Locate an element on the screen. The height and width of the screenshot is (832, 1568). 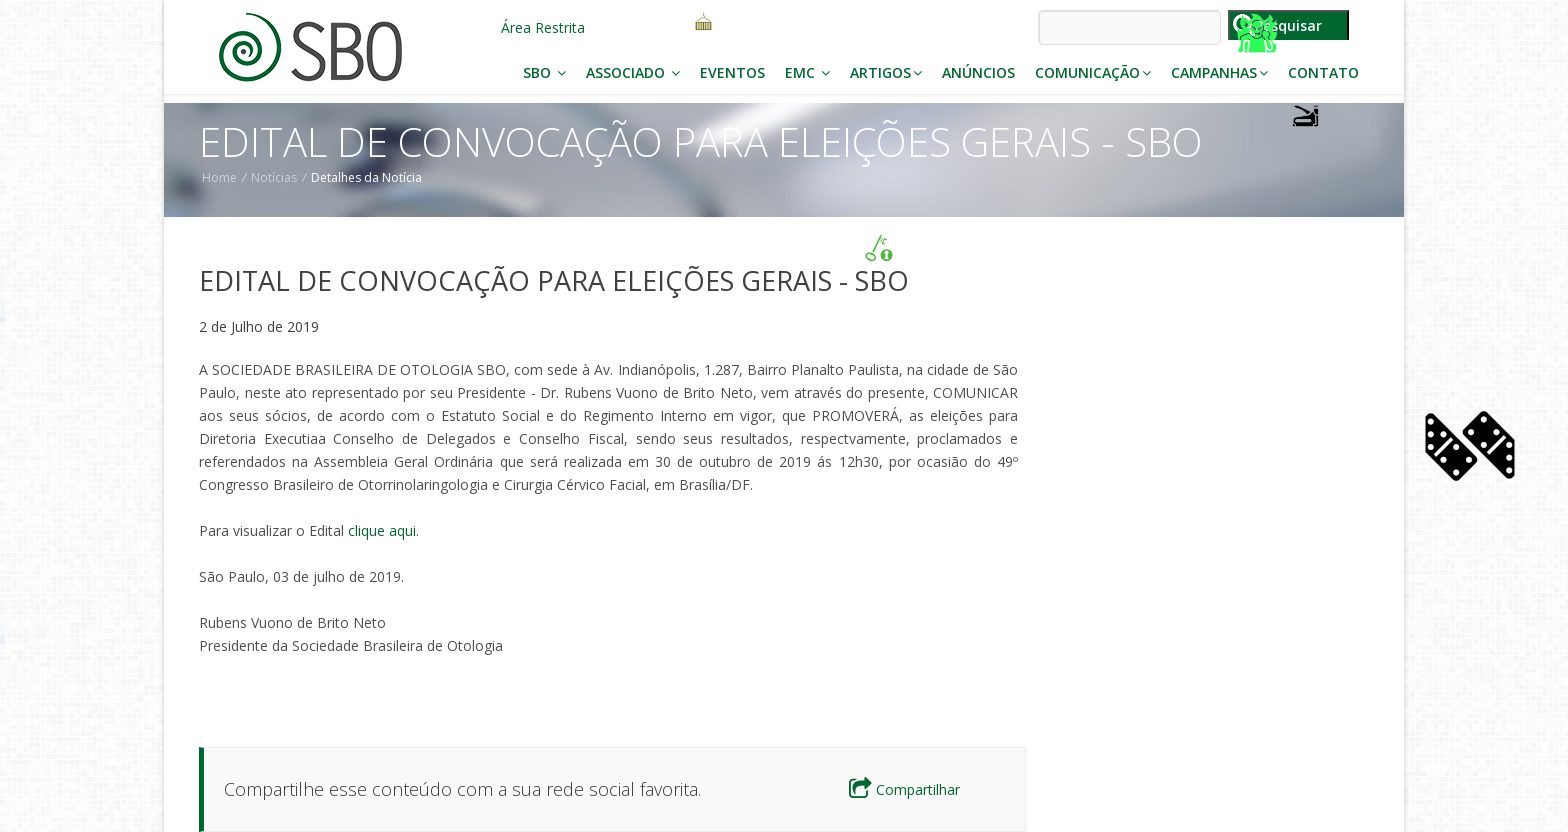
activate enrage ability or berserk mode is located at coordinates (1257, 33).